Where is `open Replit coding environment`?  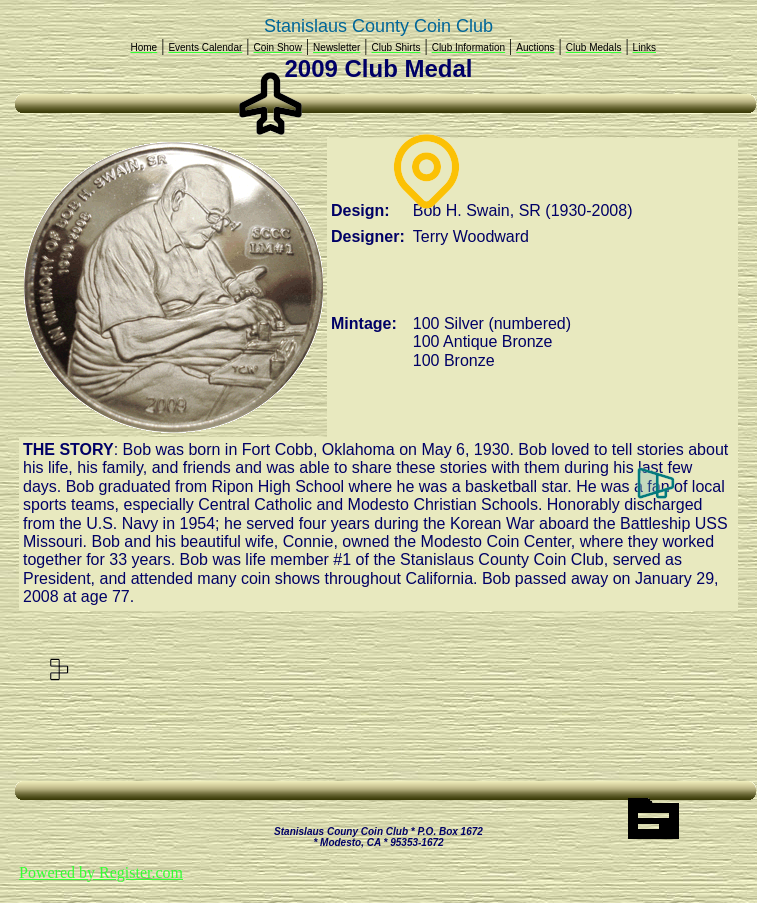 open Replit coding environment is located at coordinates (57, 669).